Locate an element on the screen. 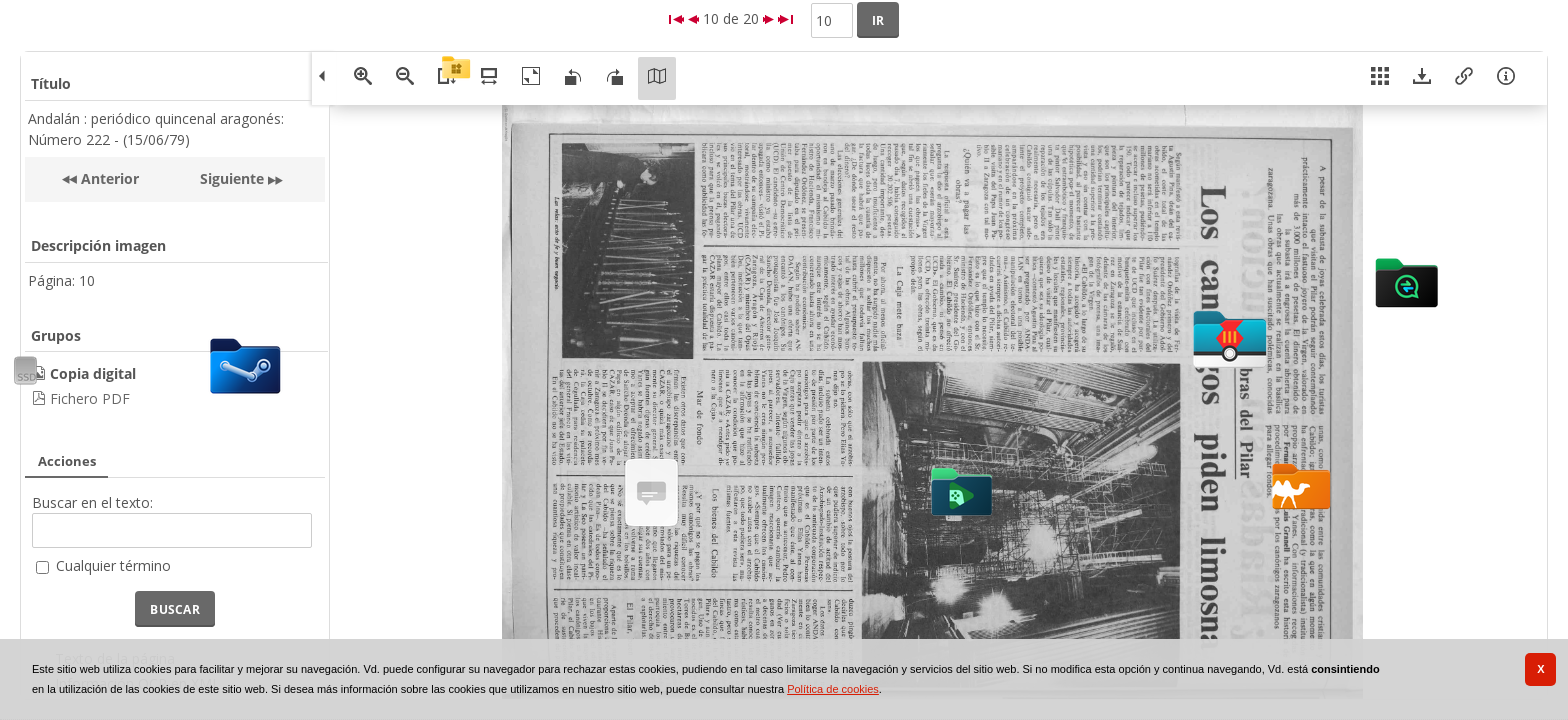 Image resolution: width=1568 pixels, height=720 pixels. folder containing OCaml programming files is located at coordinates (1301, 488).